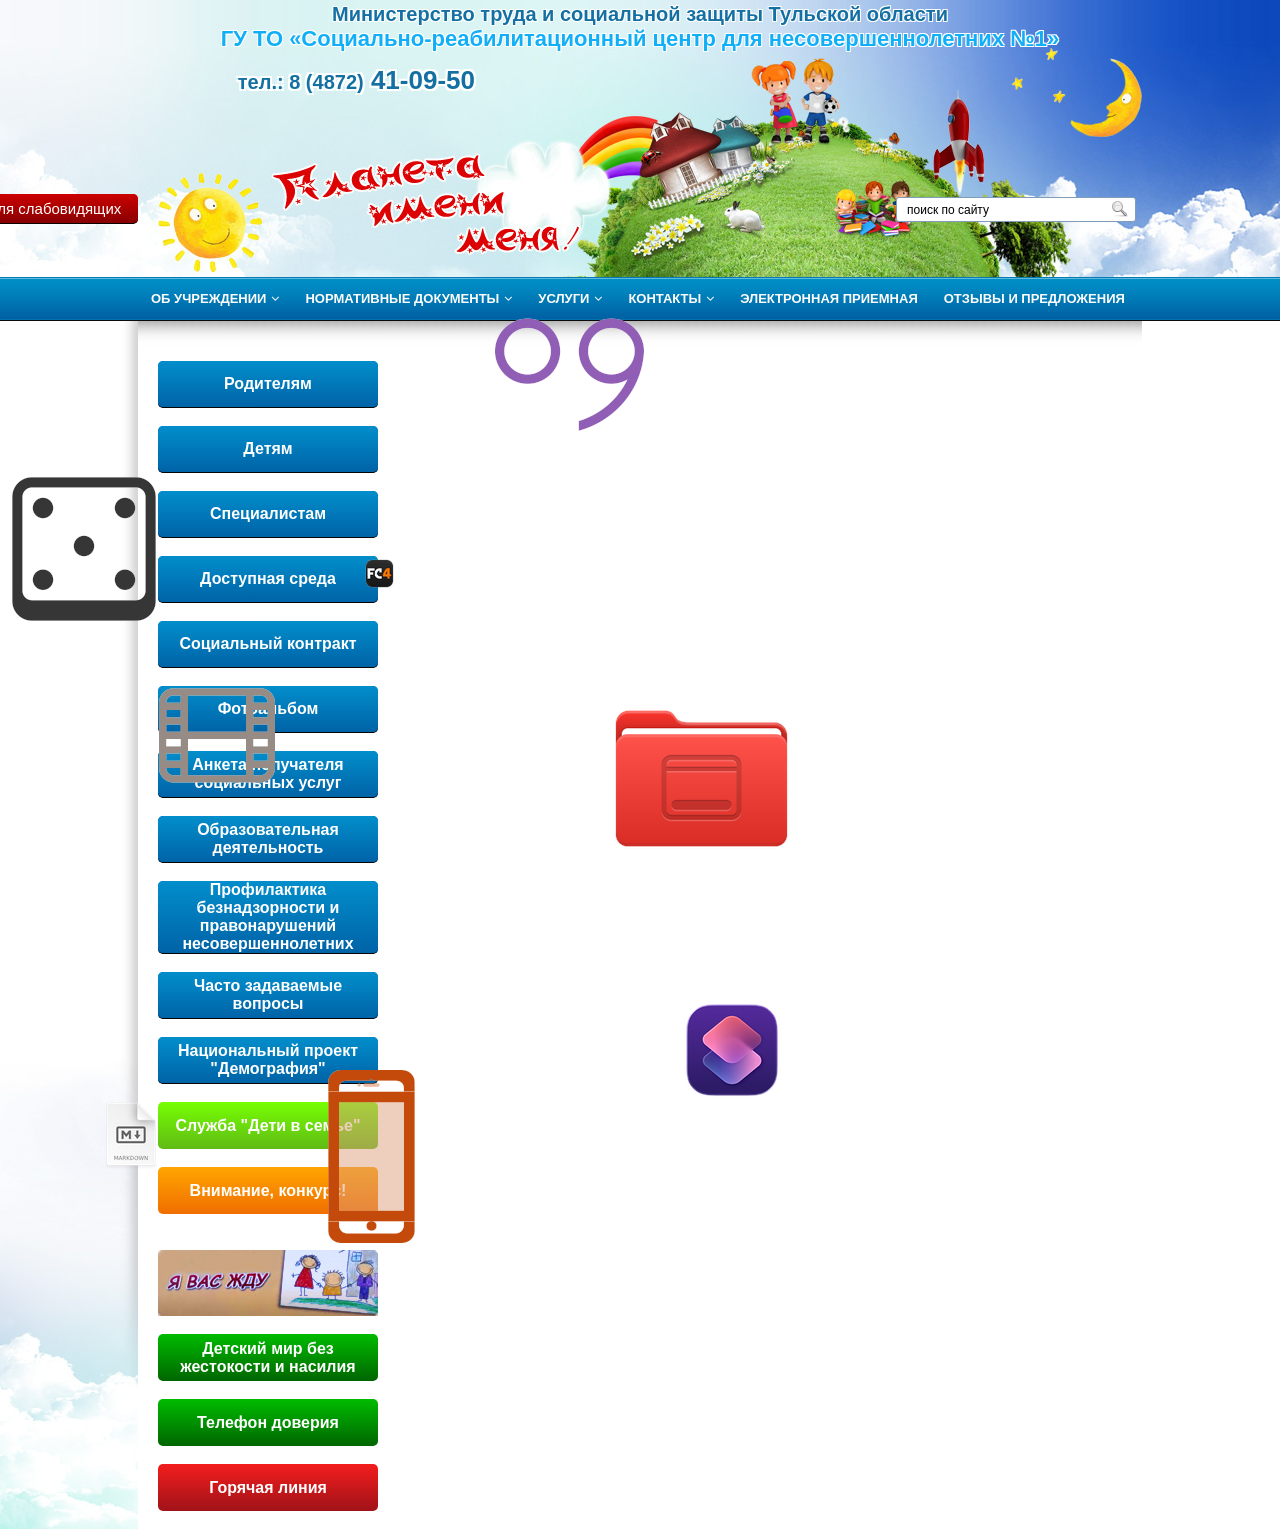 This screenshot has width=1280, height=1529. I want to click on indicates a connected multimedia device, so click(371, 1156).